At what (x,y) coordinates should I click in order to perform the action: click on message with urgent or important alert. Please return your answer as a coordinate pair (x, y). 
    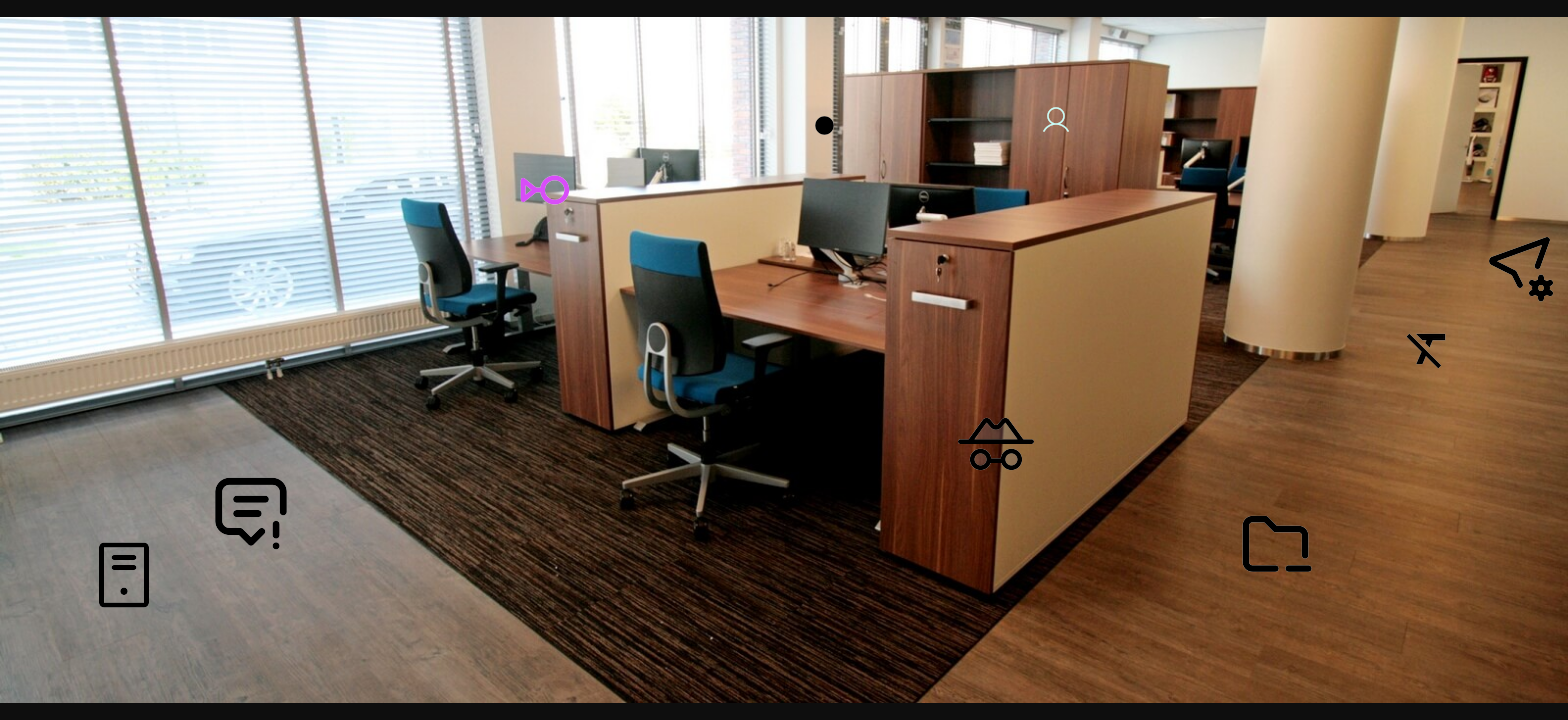
    Looking at the image, I should click on (251, 510).